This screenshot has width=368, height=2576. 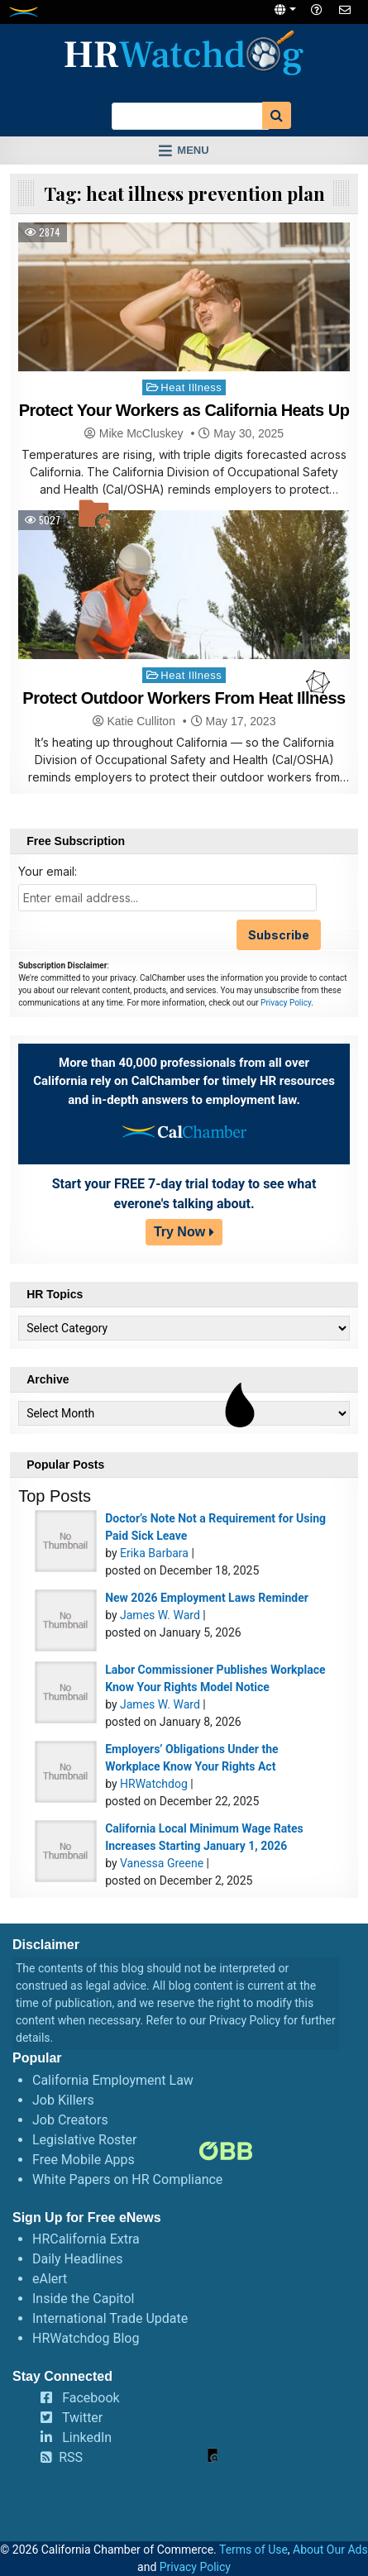 What do you see at coordinates (93, 513) in the screenshot?
I see `view received files or downloads` at bounding box center [93, 513].